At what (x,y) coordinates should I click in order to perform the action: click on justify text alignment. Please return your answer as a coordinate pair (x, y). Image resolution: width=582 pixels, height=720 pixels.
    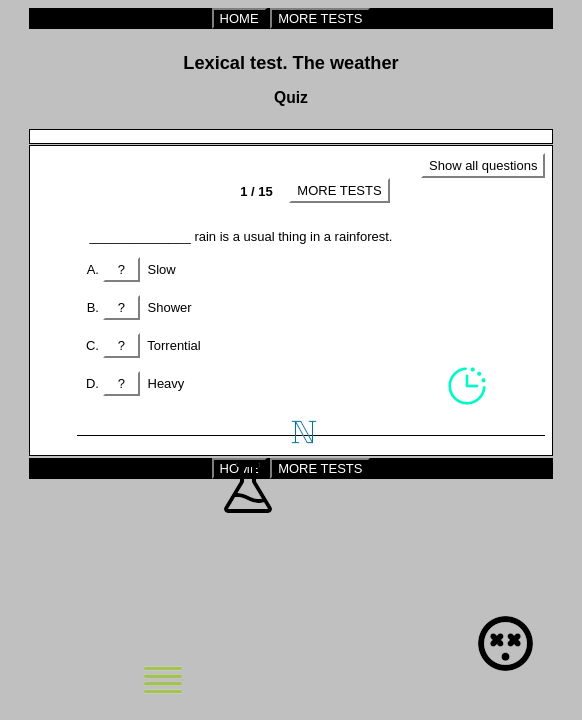
    Looking at the image, I should click on (163, 680).